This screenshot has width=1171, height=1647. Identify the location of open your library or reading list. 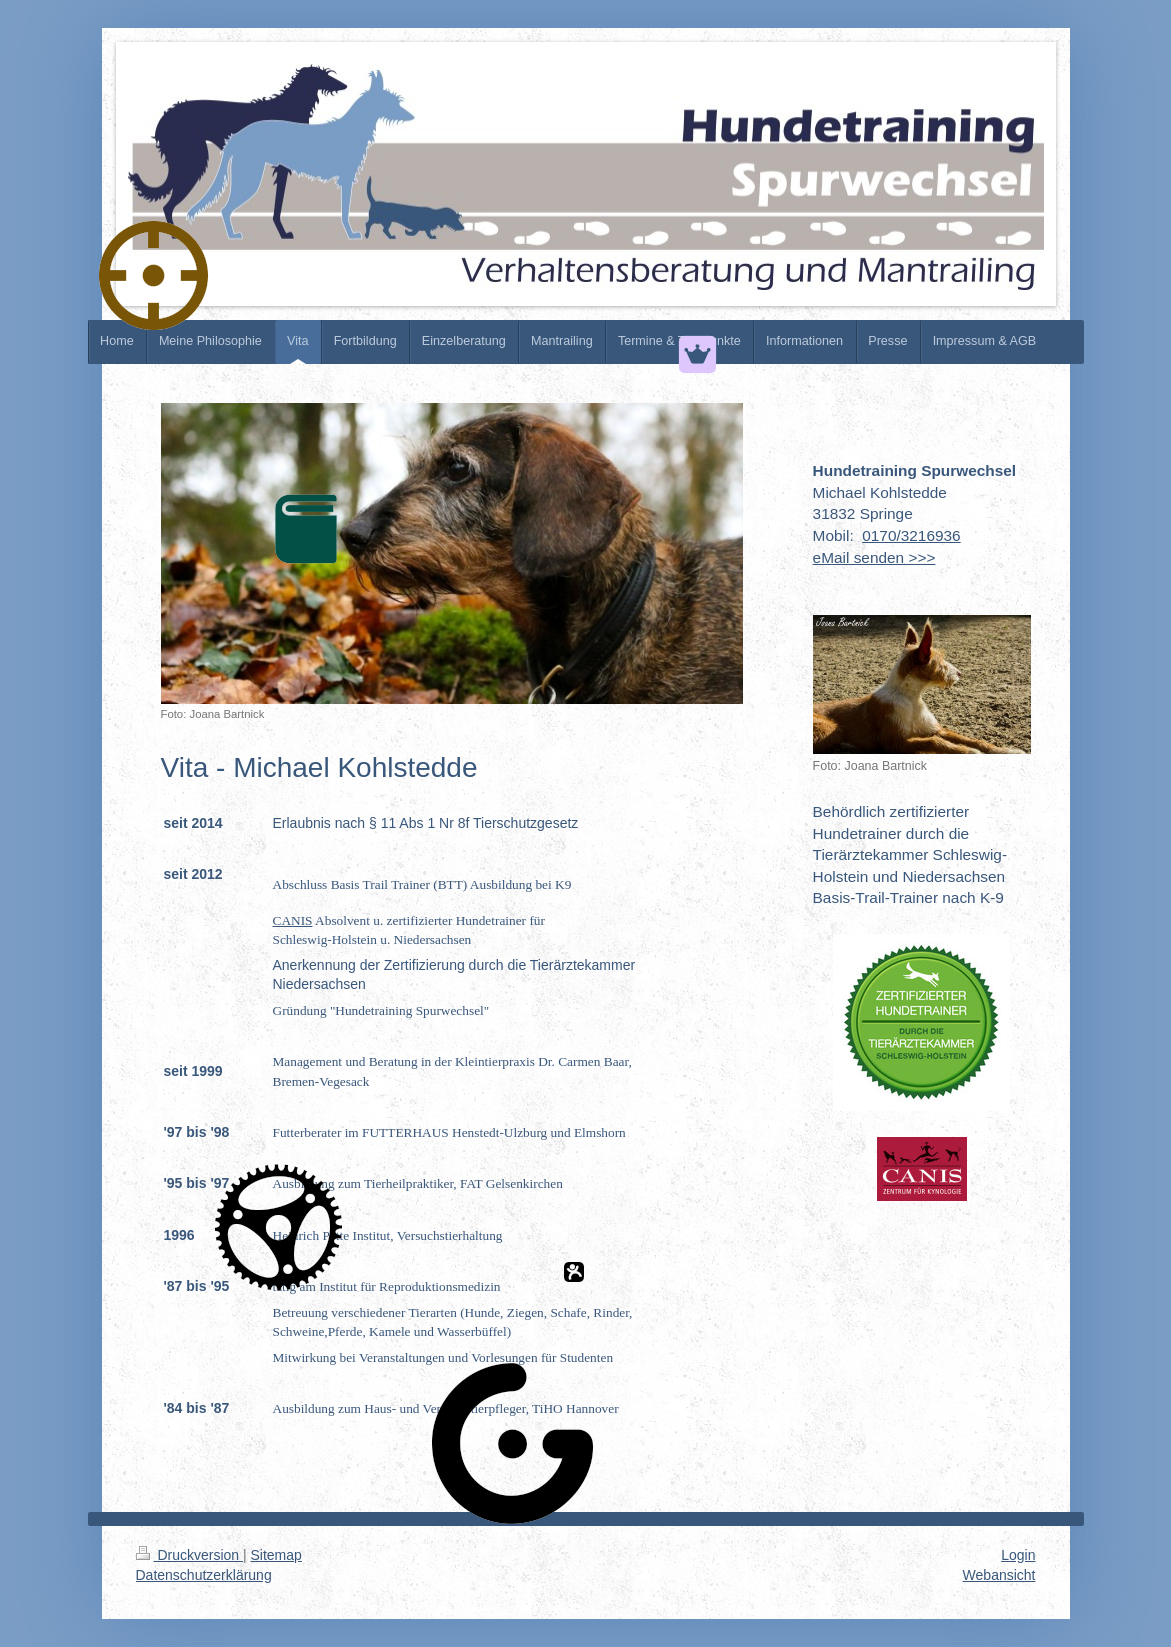
(306, 529).